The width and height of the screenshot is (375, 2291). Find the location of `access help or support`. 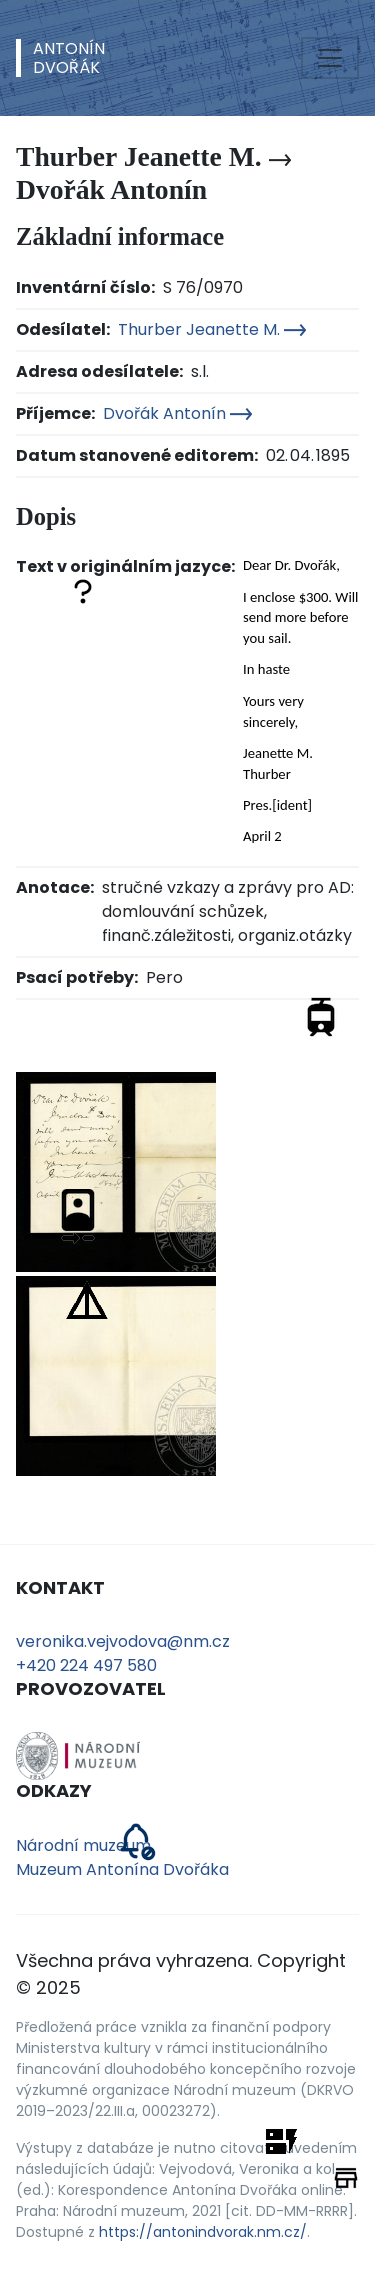

access help or support is located at coordinates (83, 591).